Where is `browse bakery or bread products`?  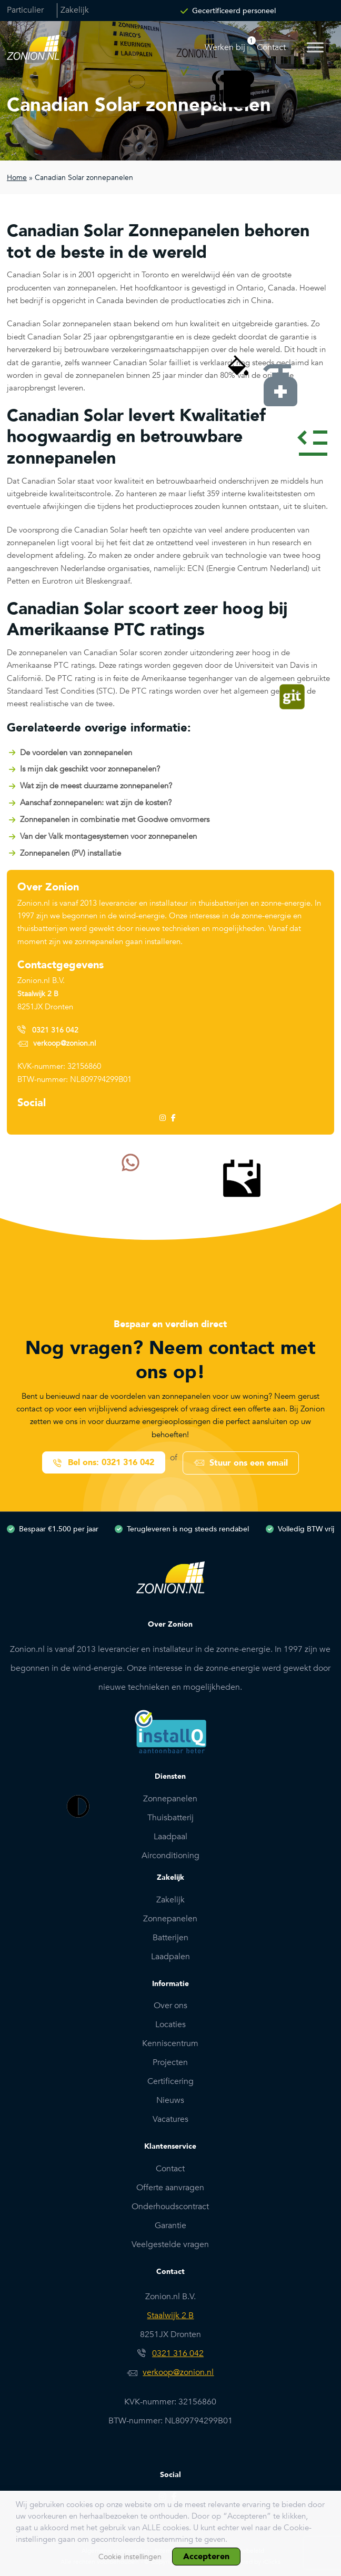 browse bakery or bread products is located at coordinates (233, 88).